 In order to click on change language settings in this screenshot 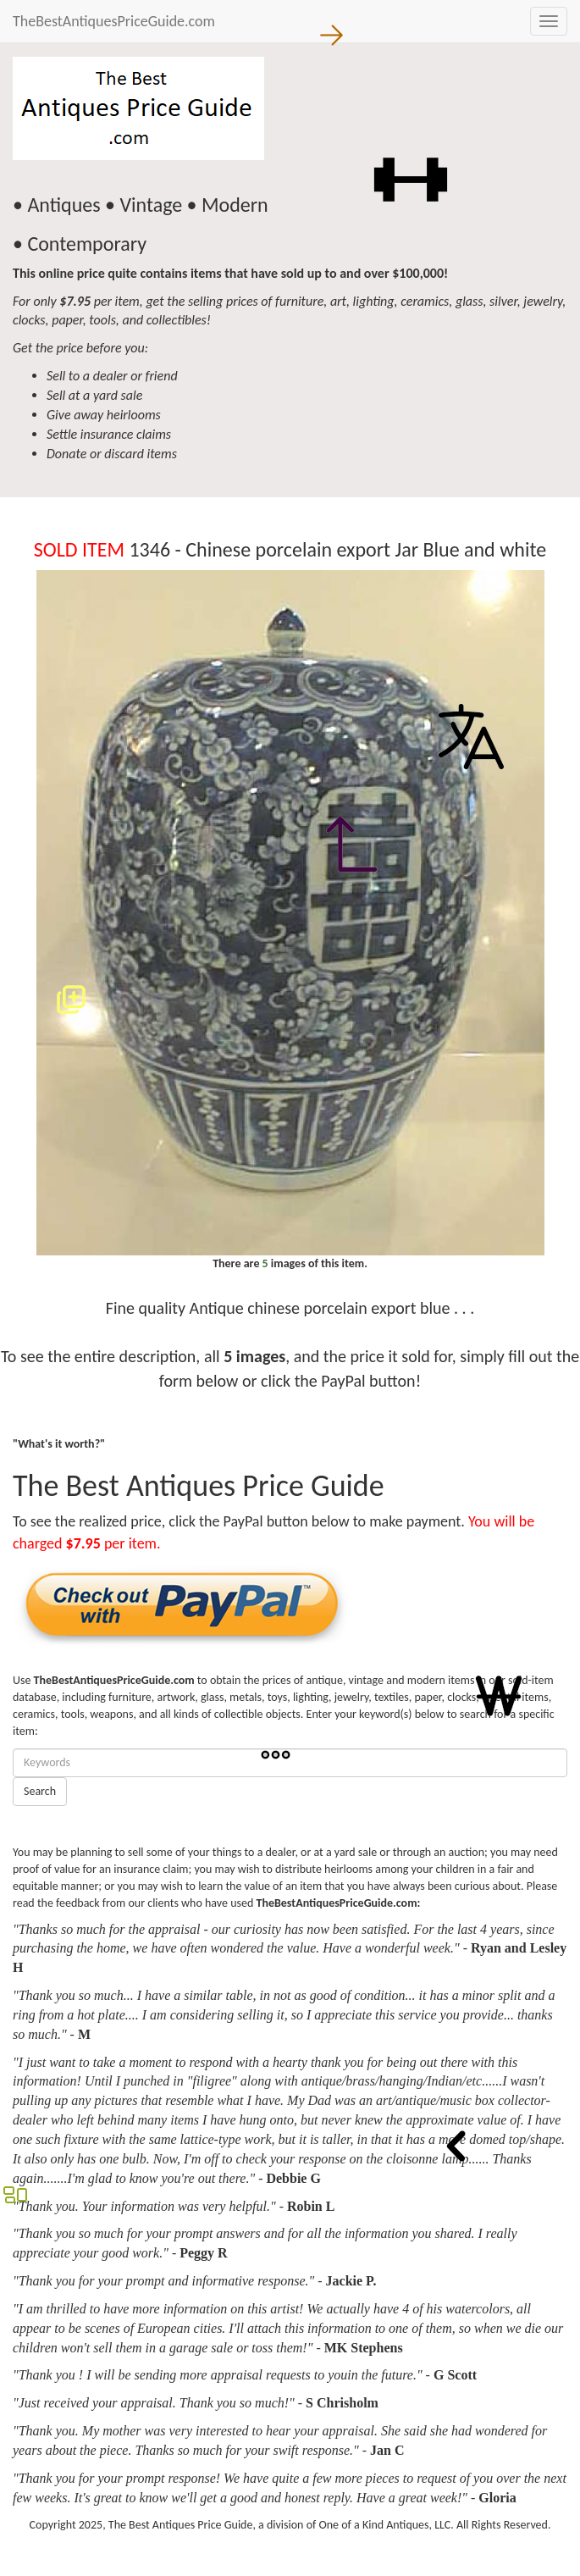, I will do `click(471, 736)`.